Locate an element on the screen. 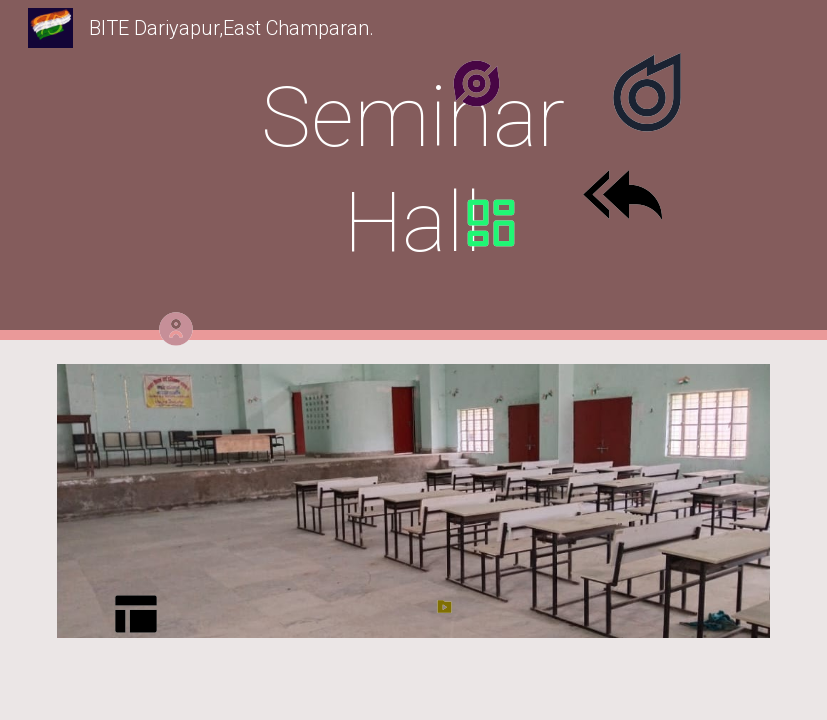  open video folder is located at coordinates (444, 606).